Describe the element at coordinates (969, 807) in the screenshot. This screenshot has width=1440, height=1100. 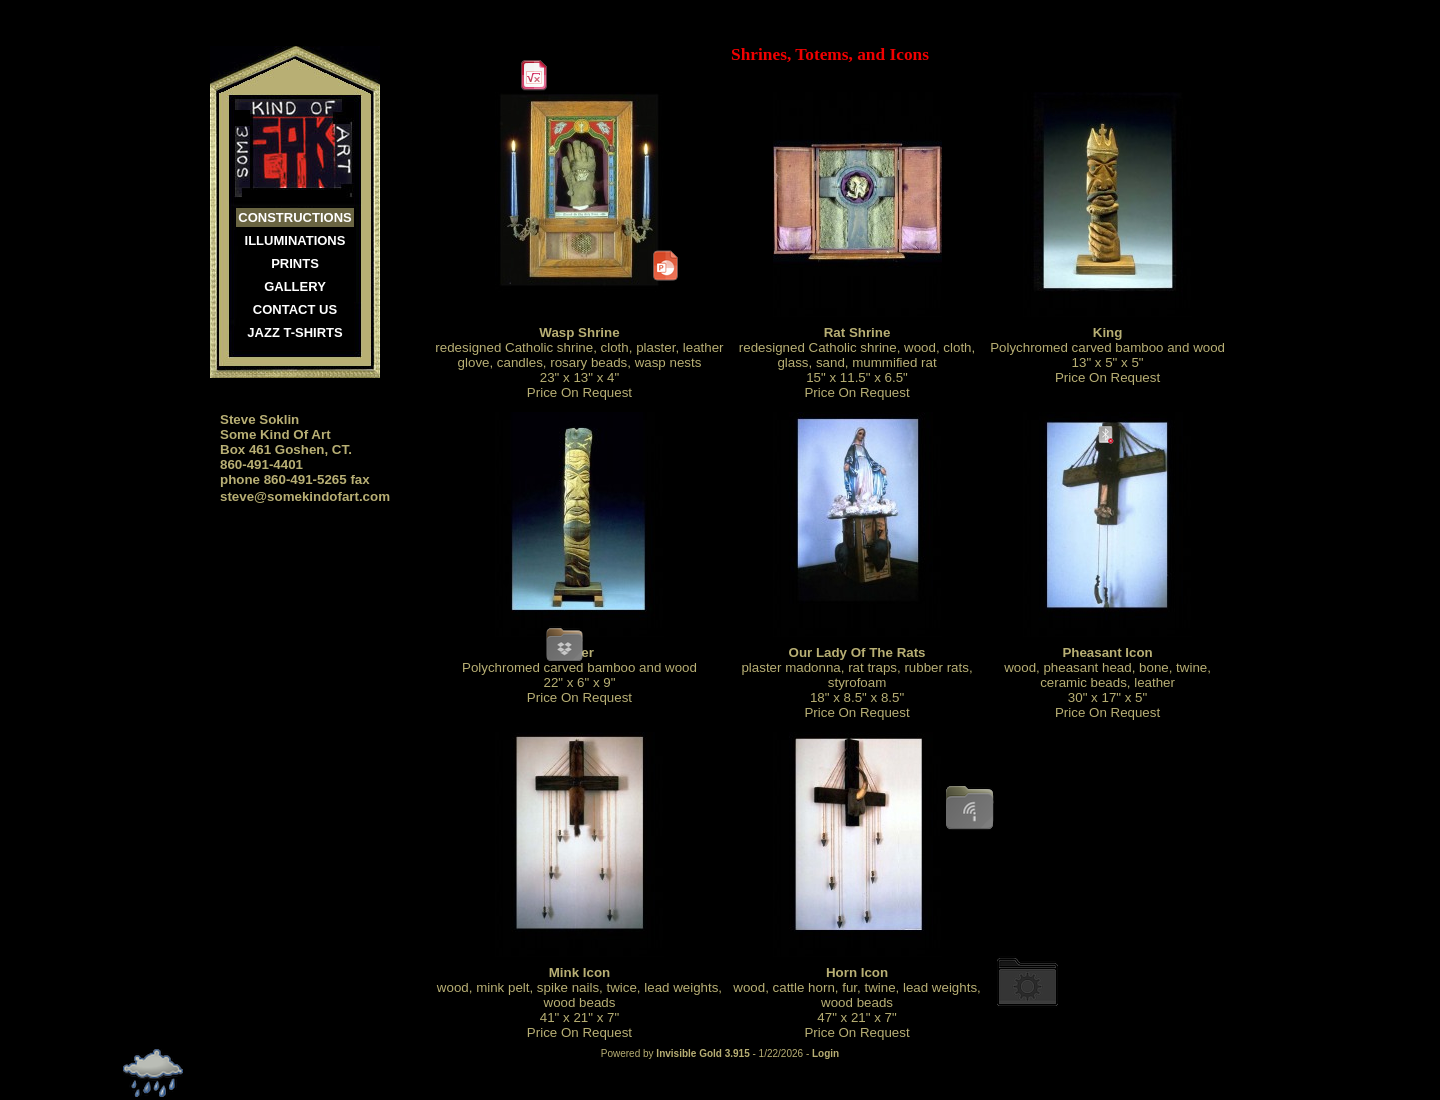
I see `open insync cloud sync folder` at that location.